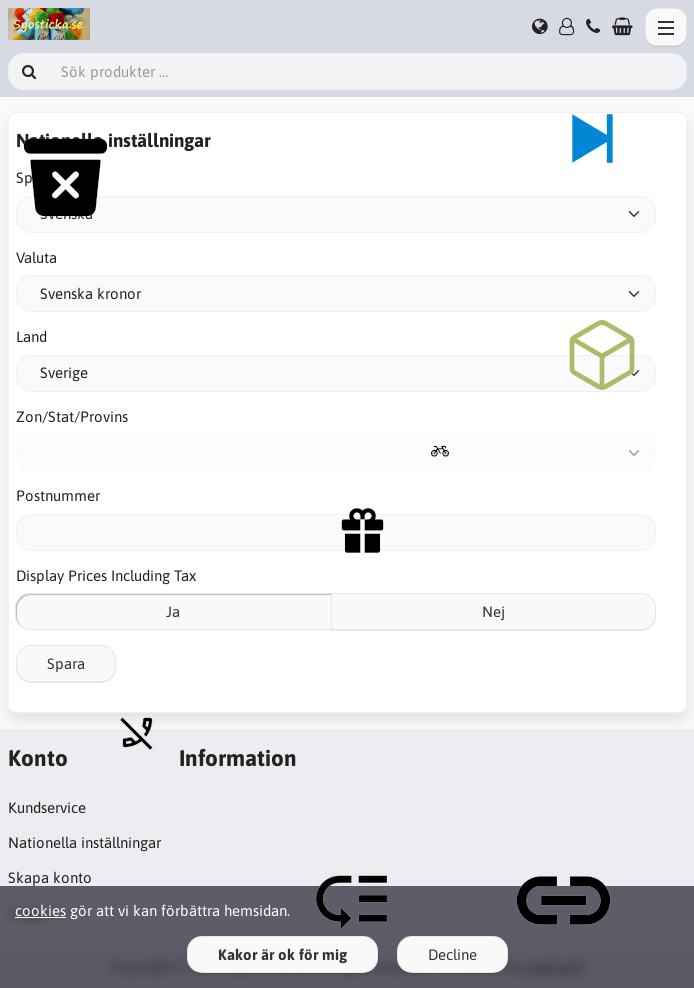 The image size is (694, 988). I want to click on skip to the next track, so click(592, 138).